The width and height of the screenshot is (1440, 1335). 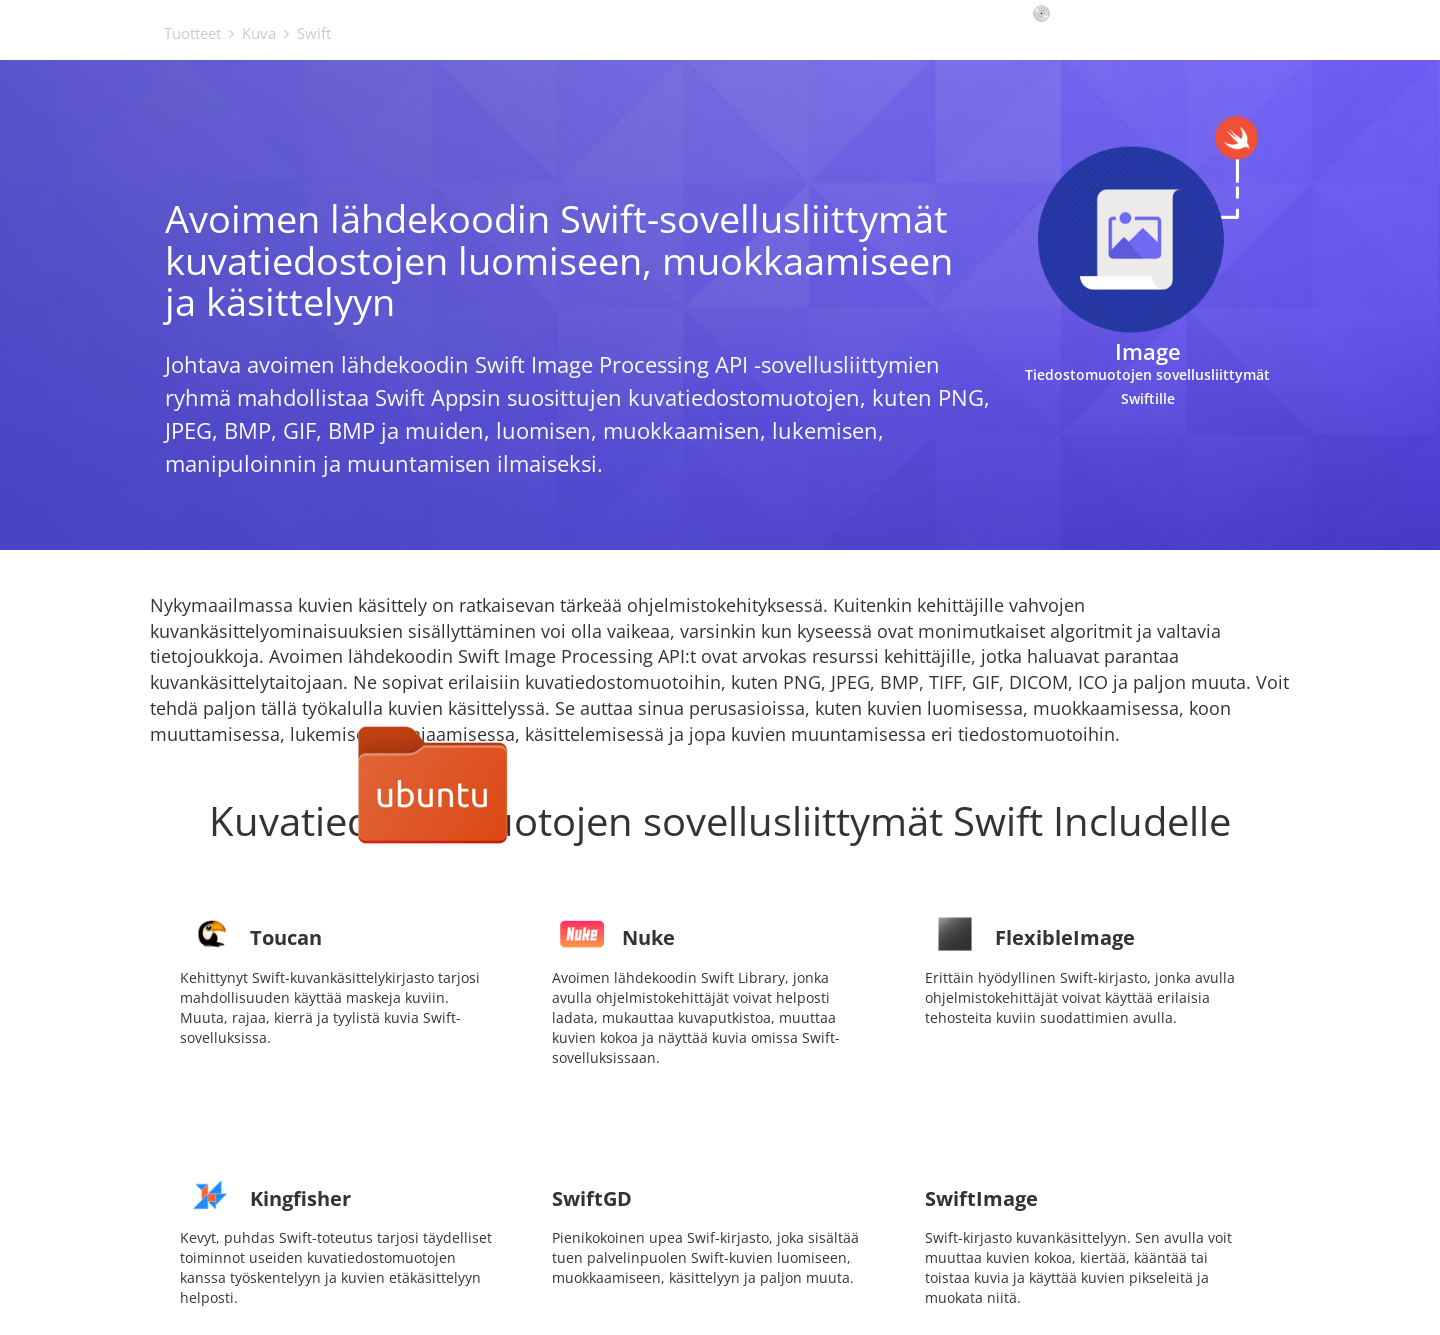 I want to click on open ubuntu-related files folder, so click(x=432, y=789).